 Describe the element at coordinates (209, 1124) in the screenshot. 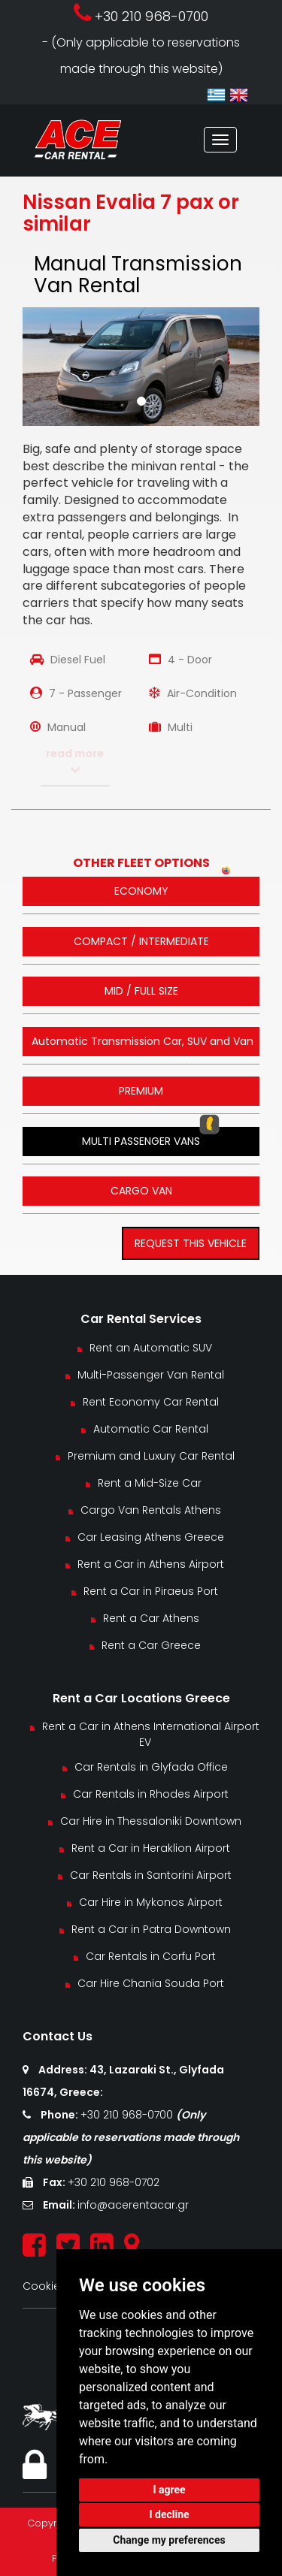

I see `launch linux lite application` at that location.